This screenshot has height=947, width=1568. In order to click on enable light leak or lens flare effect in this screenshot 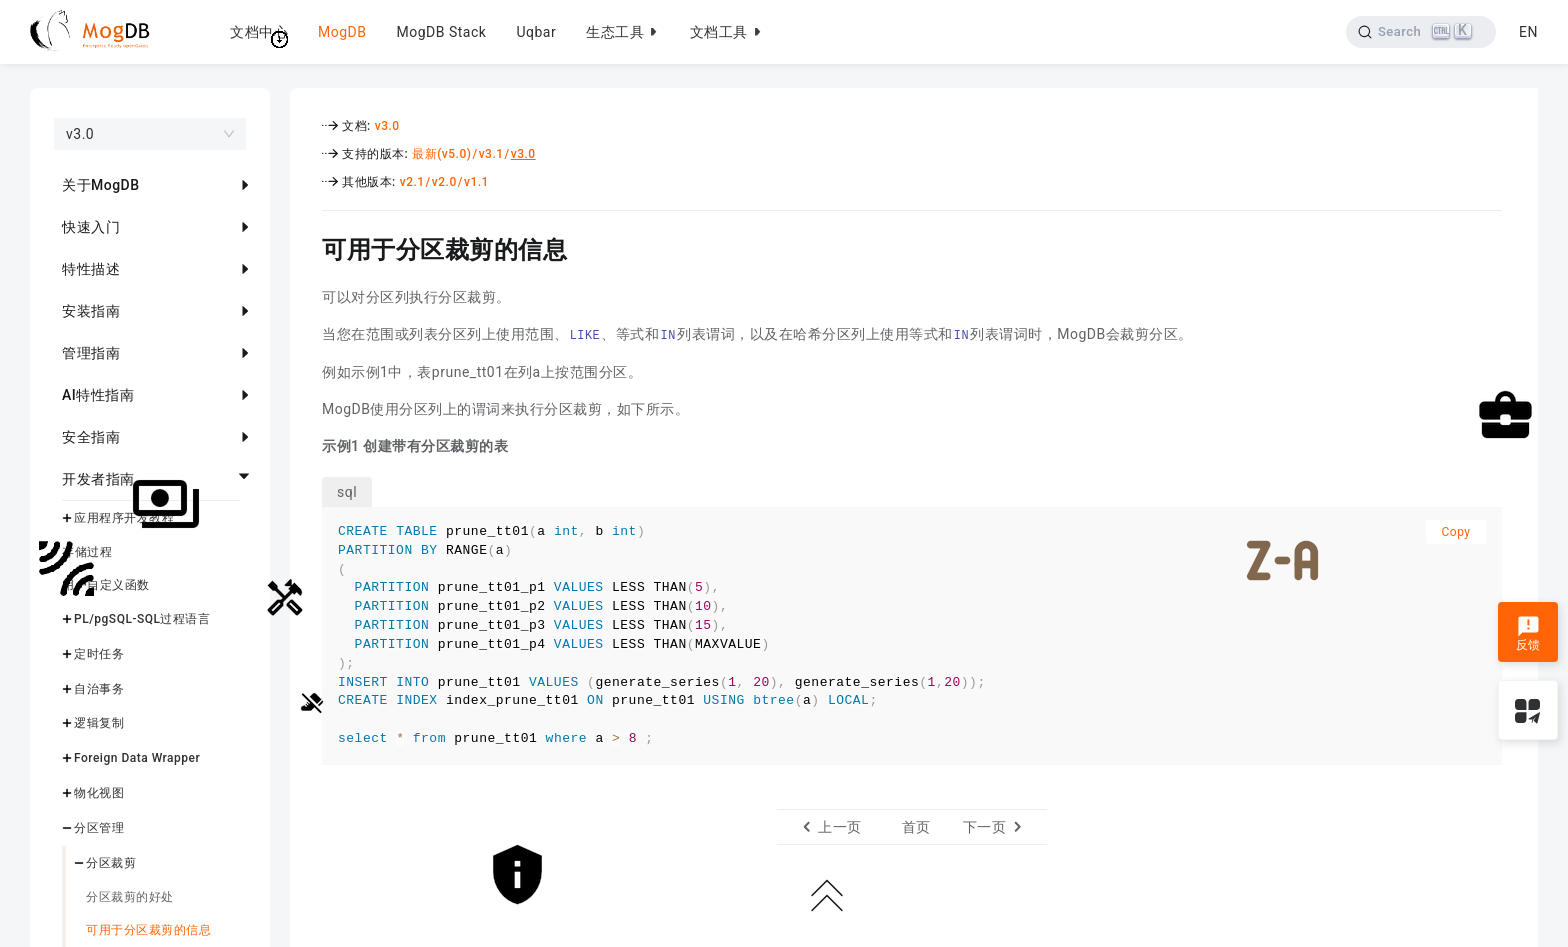, I will do `click(66, 568)`.